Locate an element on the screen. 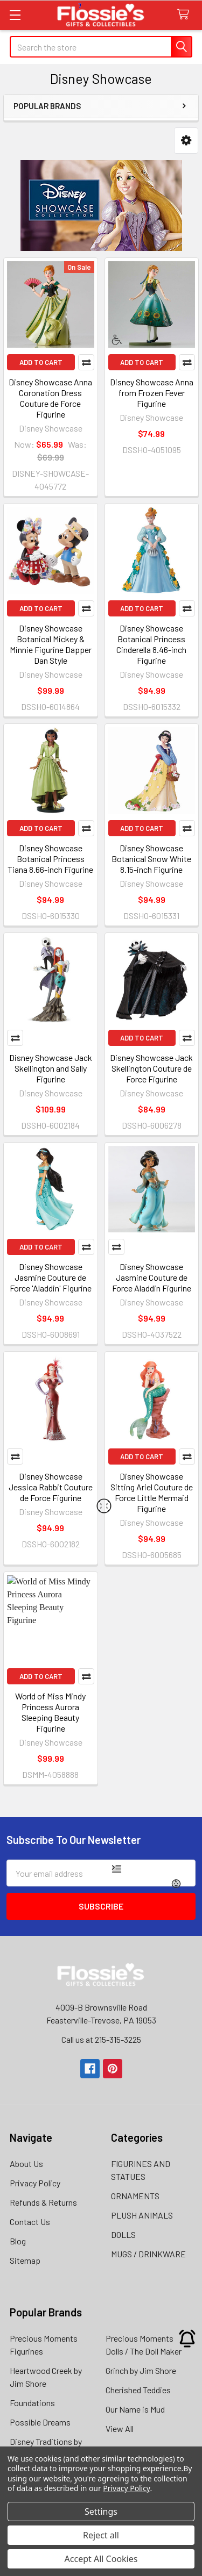 Image resolution: width=202 pixels, height=2576 pixels. increase text indentation is located at coordinates (116, 1869).